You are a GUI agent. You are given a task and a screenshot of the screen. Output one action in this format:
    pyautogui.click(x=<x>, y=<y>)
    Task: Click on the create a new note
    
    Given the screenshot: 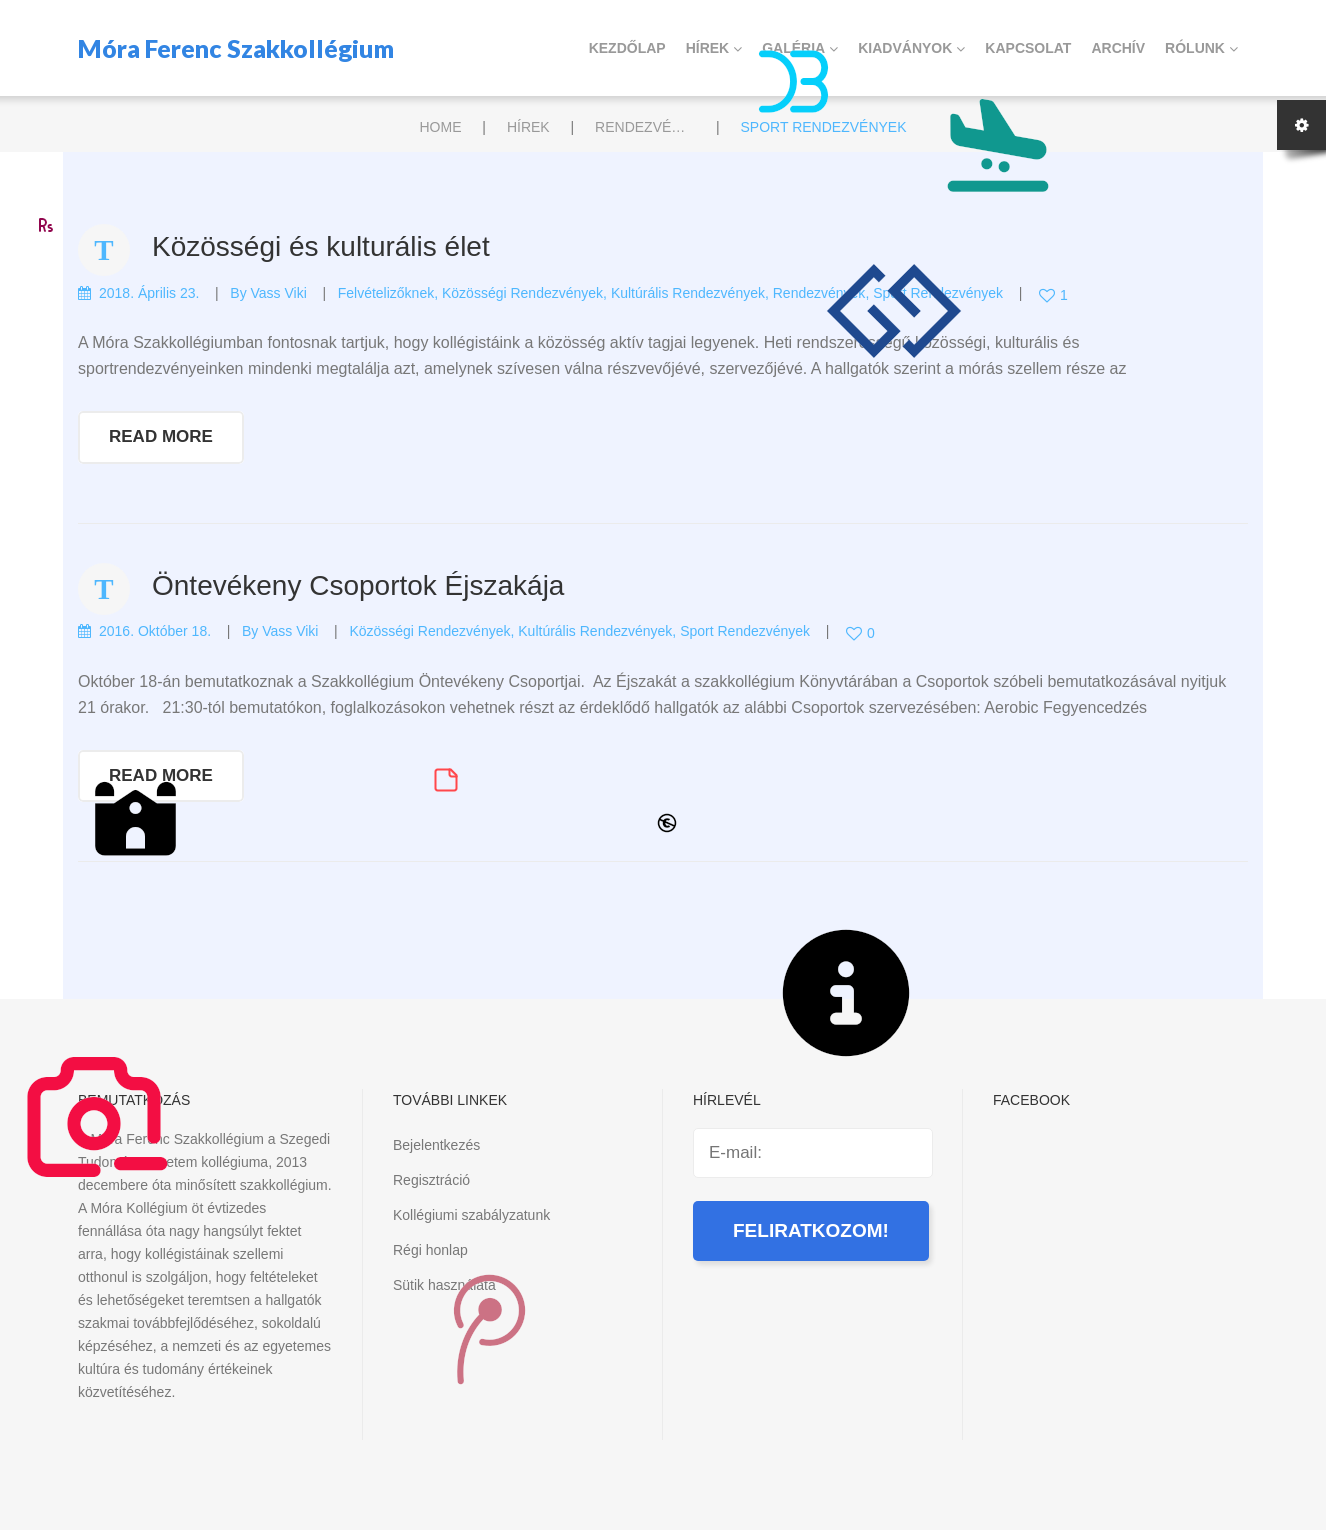 What is the action you would take?
    pyautogui.click(x=446, y=780)
    